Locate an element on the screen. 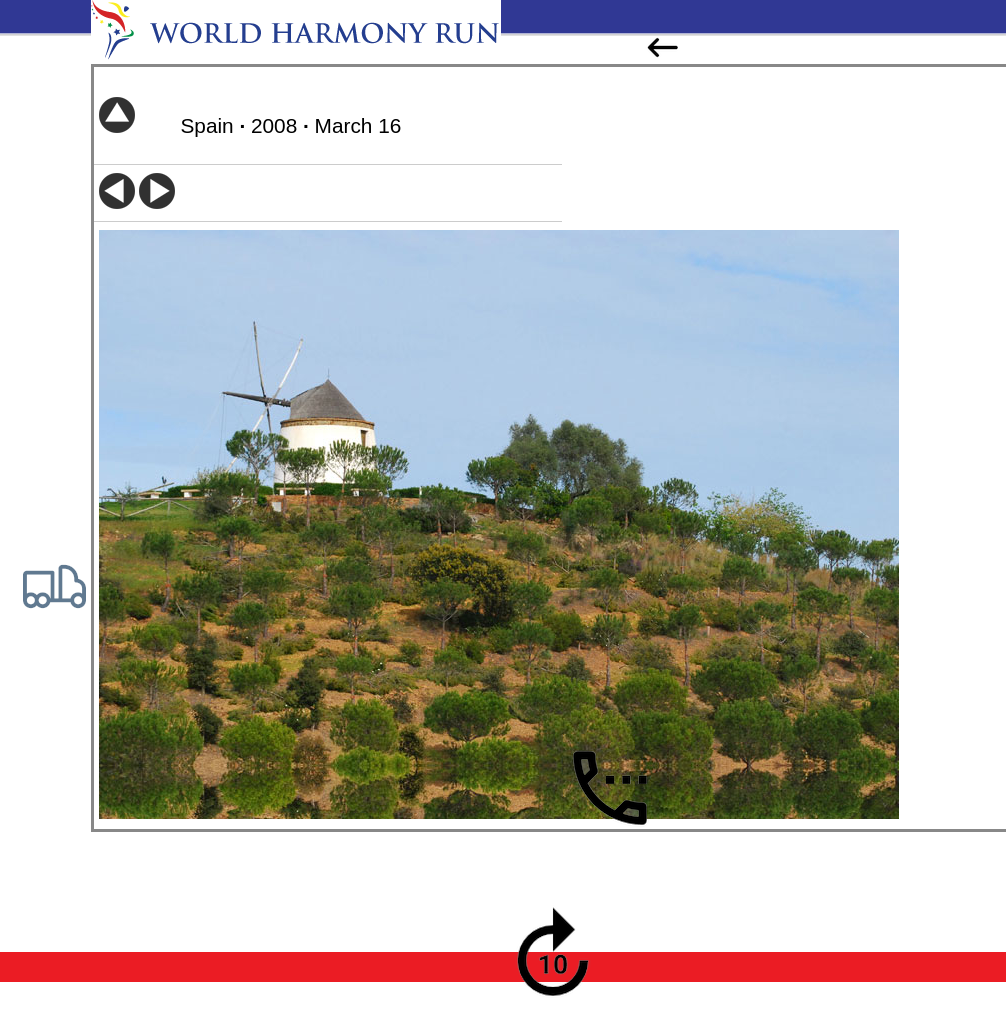 The image size is (1006, 1018). track shipment or delivery status is located at coordinates (54, 586).